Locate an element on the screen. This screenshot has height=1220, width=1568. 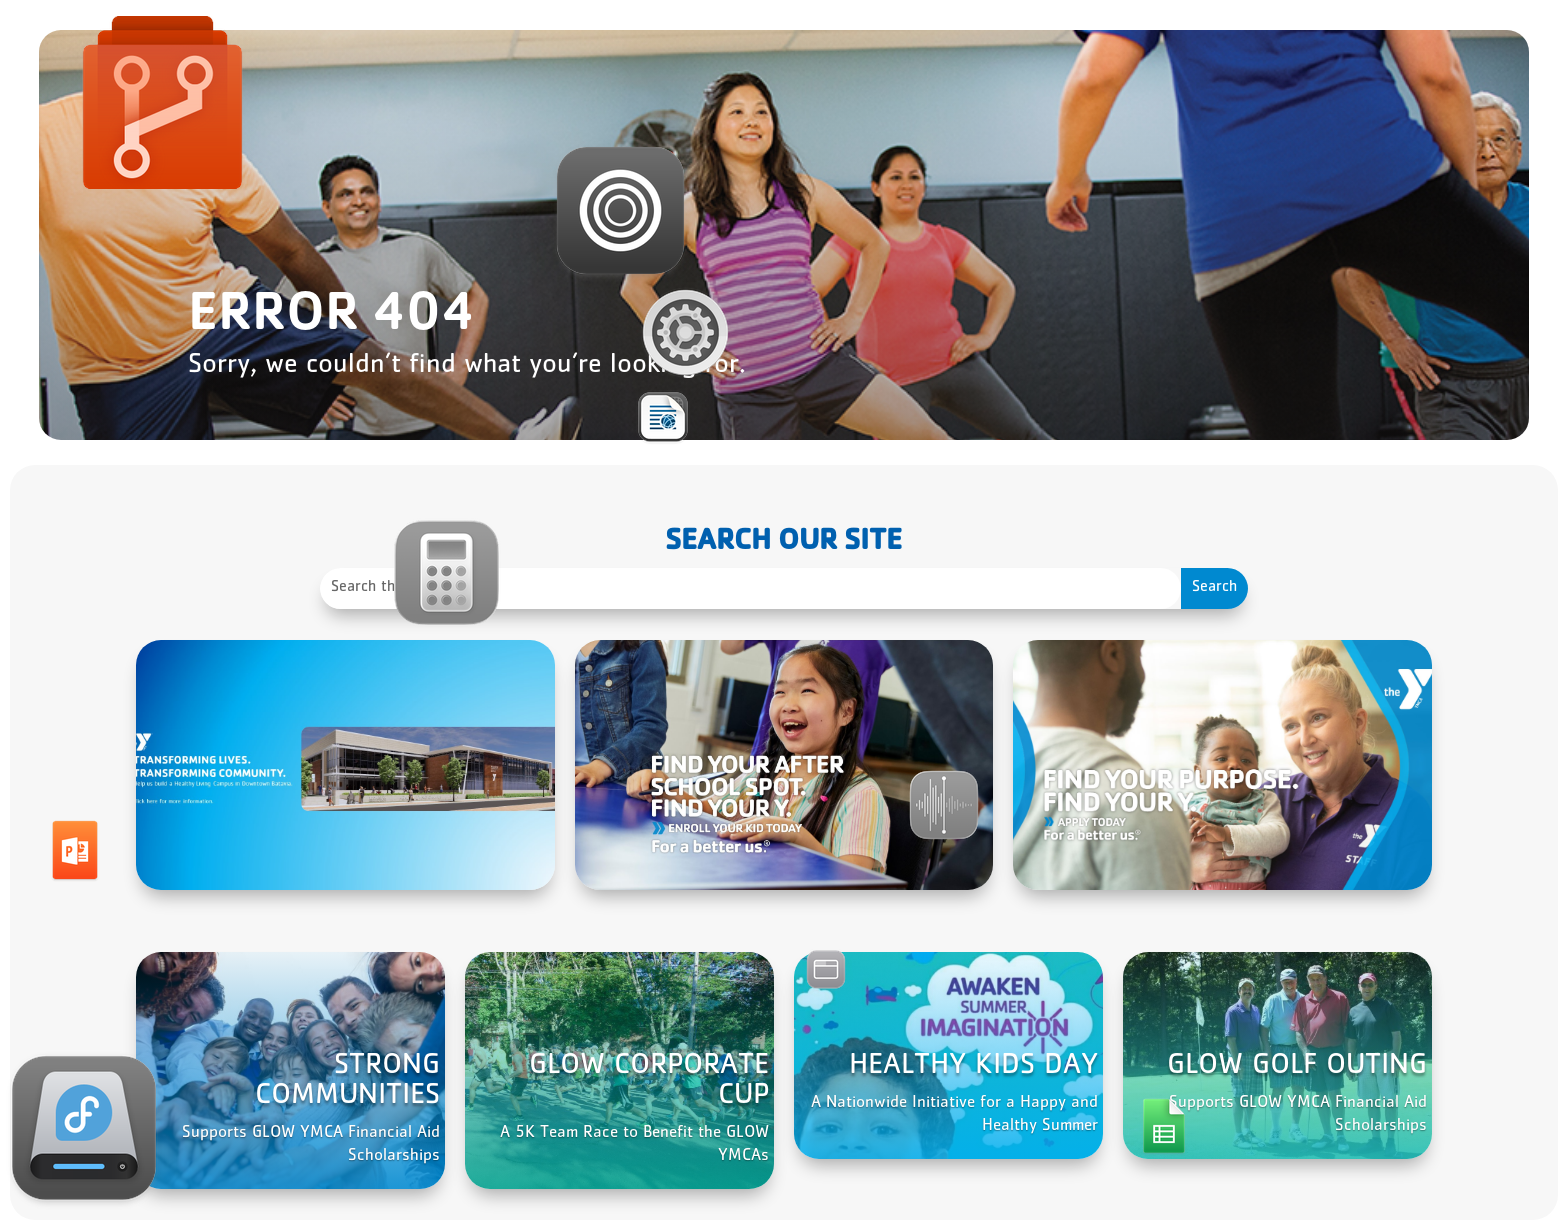
open the calculator app is located at coordinates (446, 572).